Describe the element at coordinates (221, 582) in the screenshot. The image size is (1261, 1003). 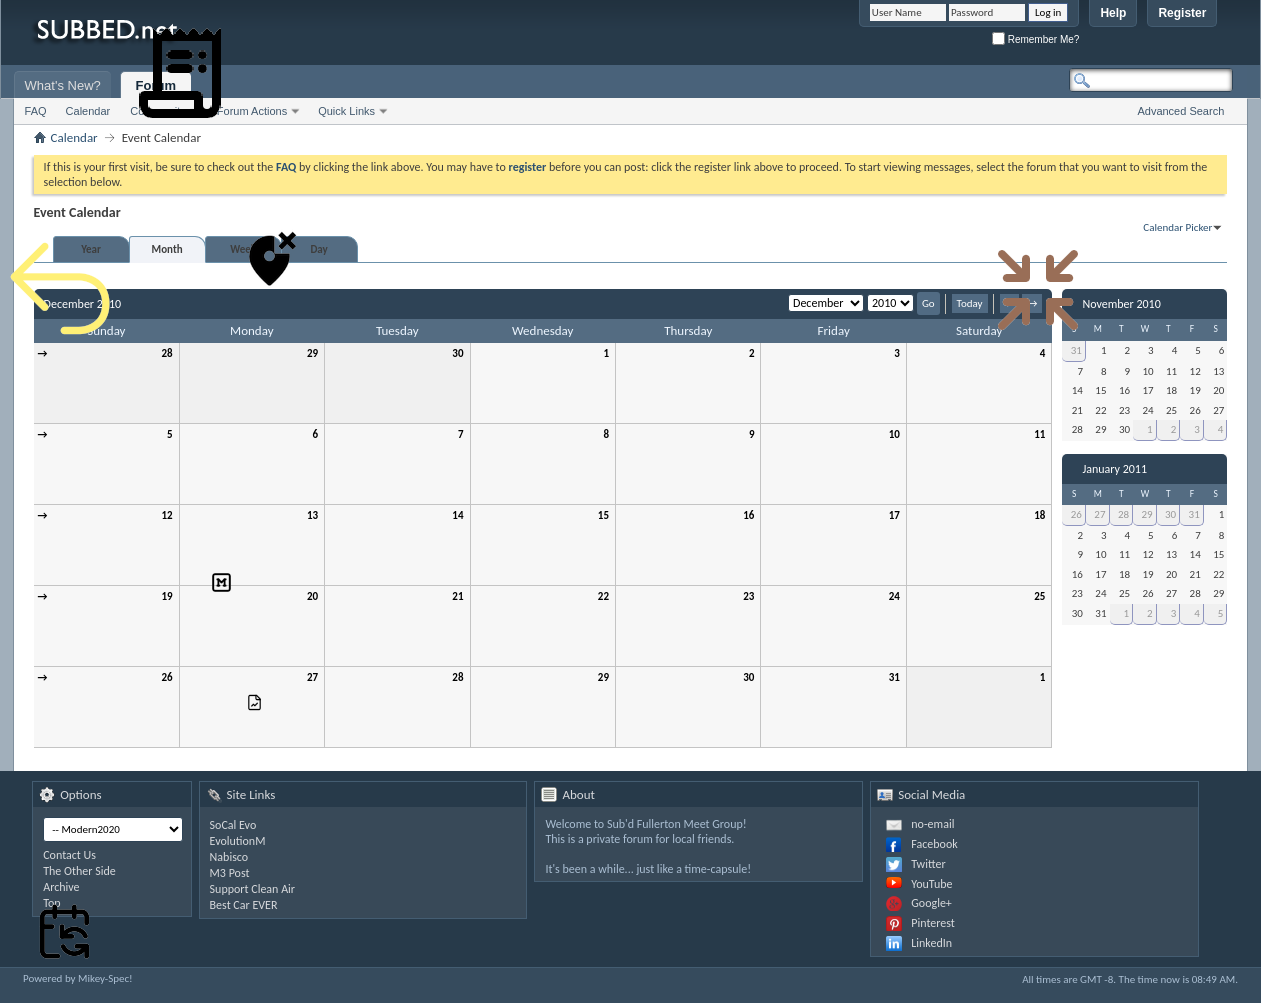
I see `open Medium app` at that location.